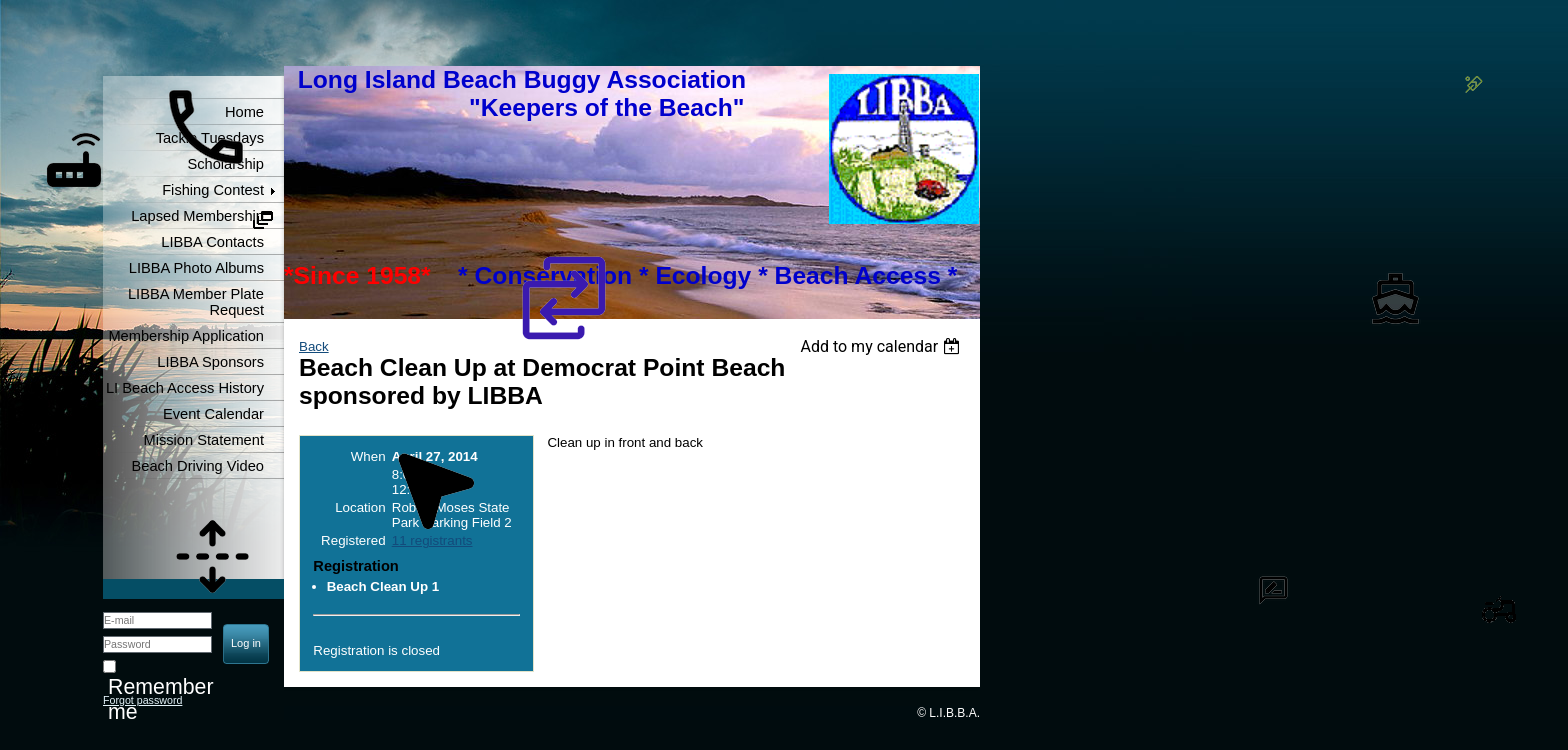  What do you see at coordinates (263, 220) in the screenshot?
I see `view dynamic or stacked content feed` at bounding box center [263, 220].